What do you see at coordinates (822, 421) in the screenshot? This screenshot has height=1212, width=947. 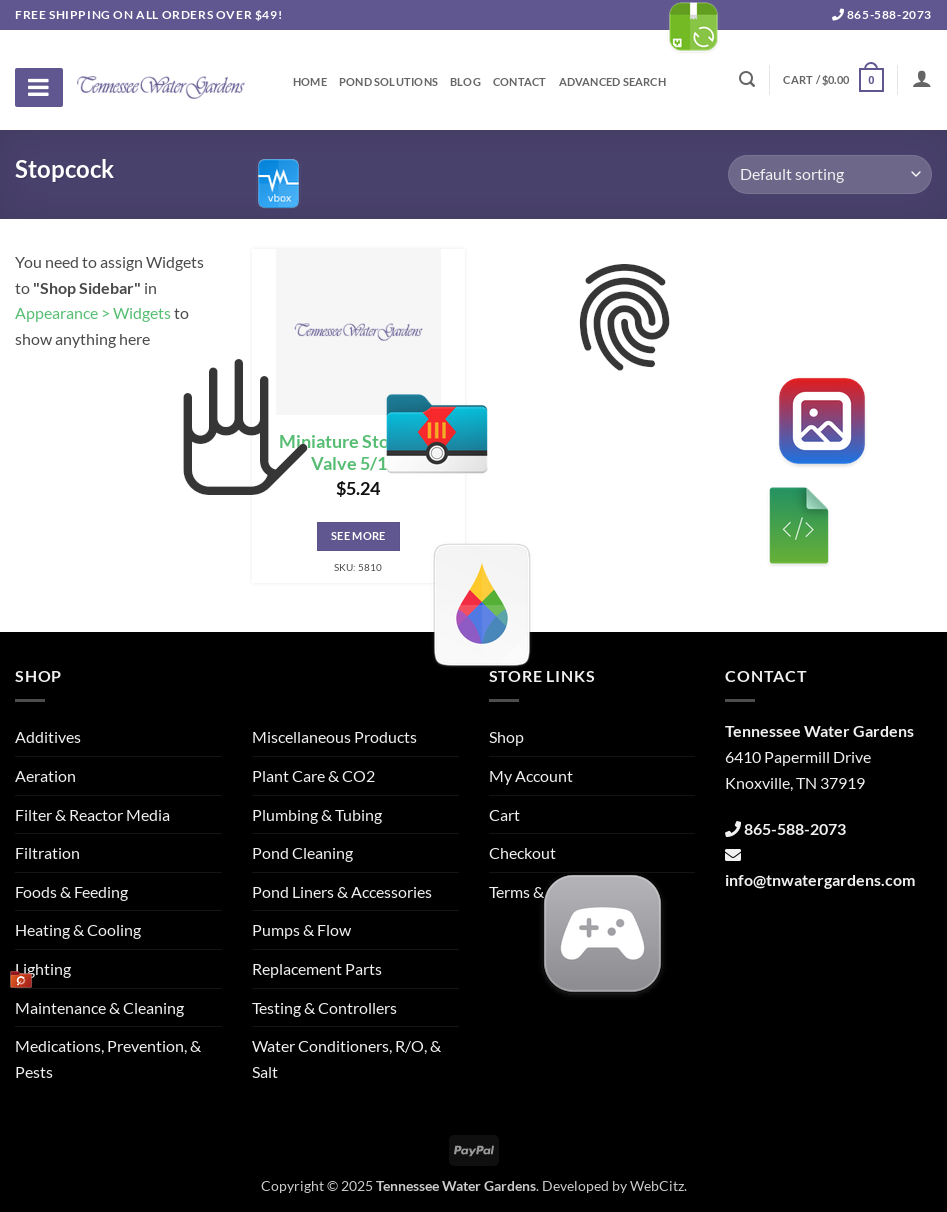 I see `open fotema photo gallery app` at bounding box center [822, 421].